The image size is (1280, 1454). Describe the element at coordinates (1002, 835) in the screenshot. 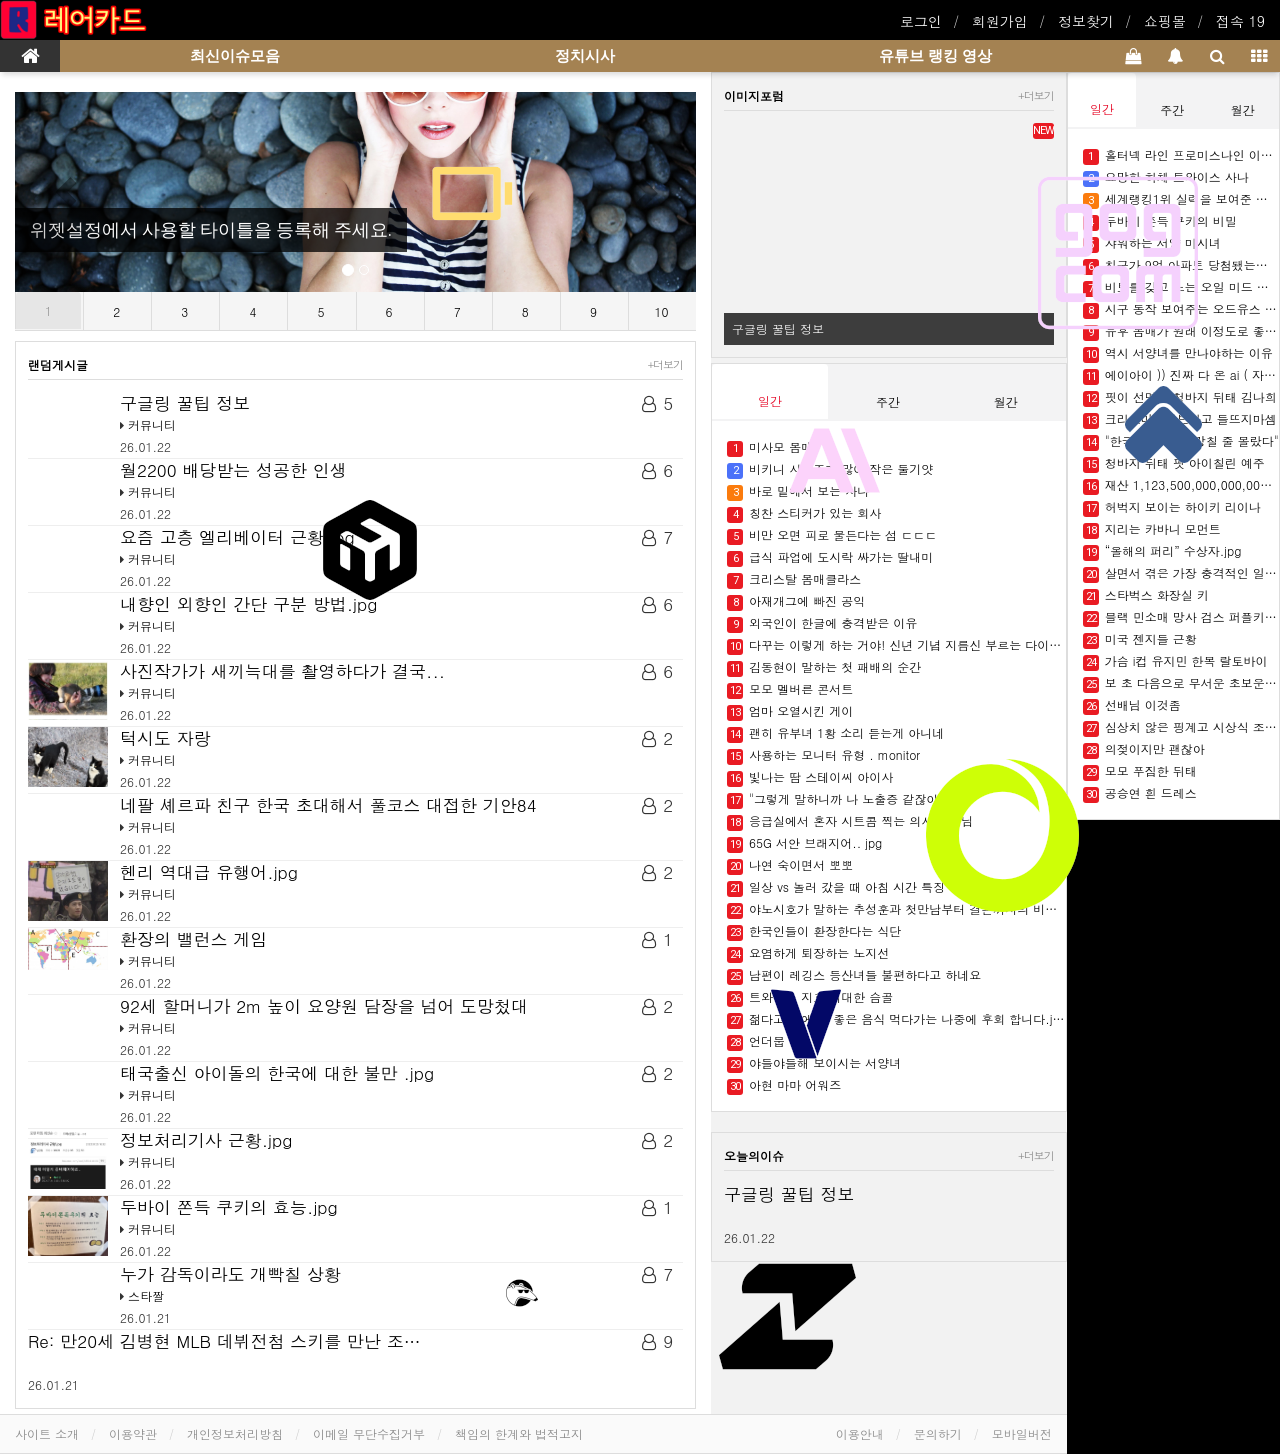

I see `singlestore database service` at that location.